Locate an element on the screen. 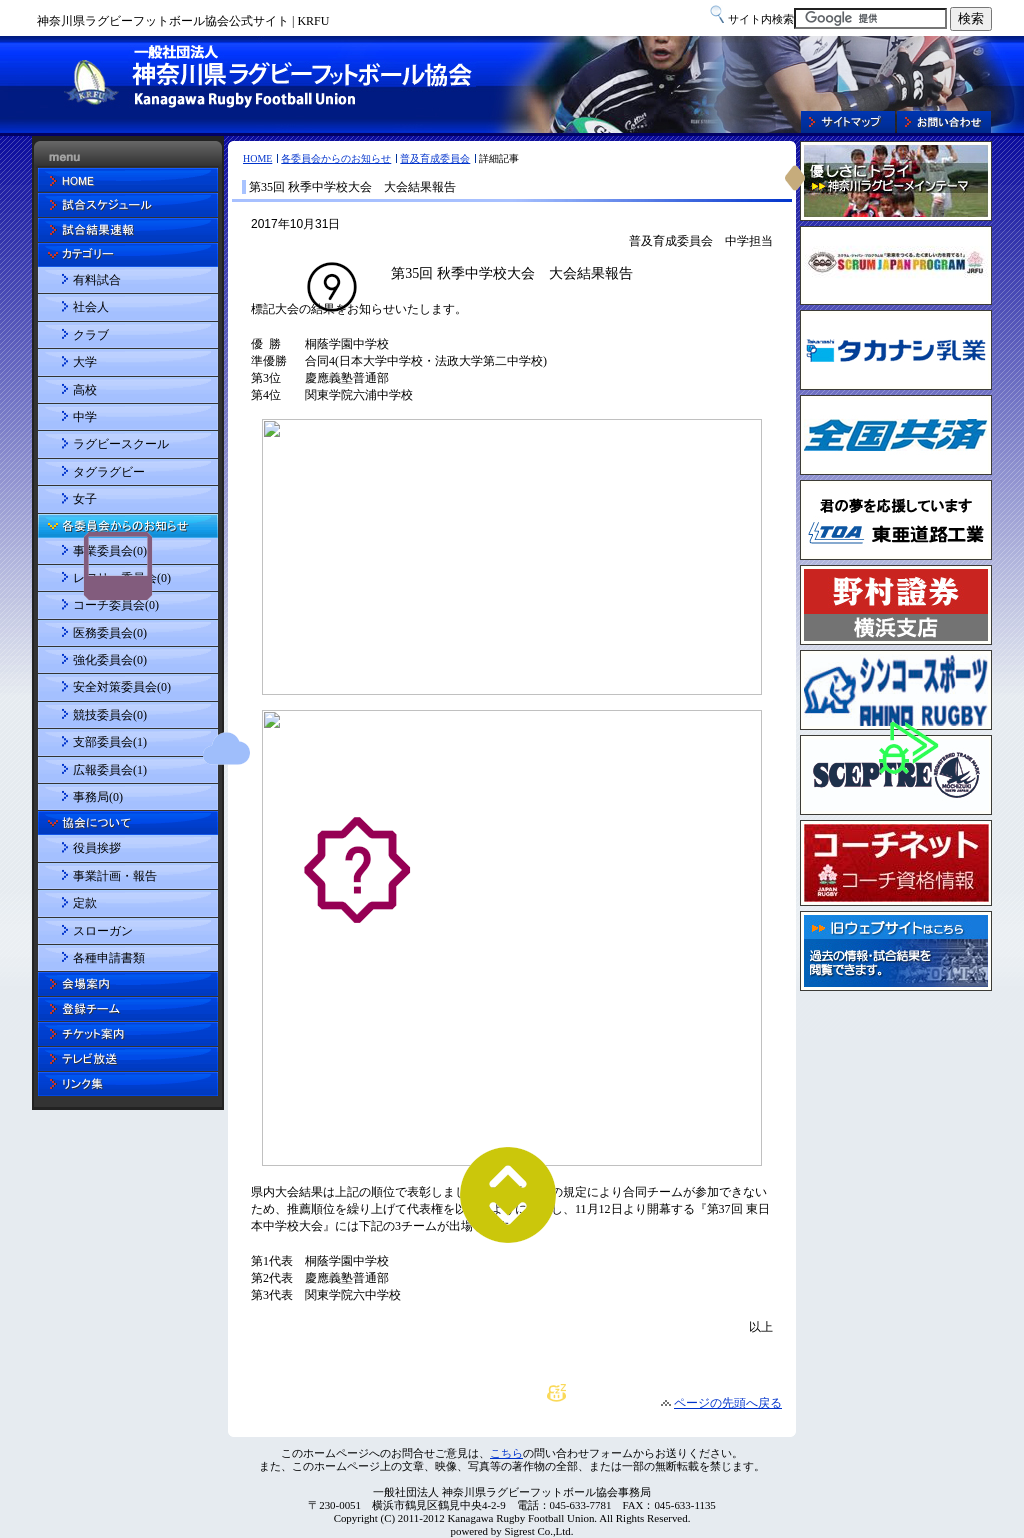 The height and width of the screenshot is (1538, 1024). run debugger on all files or projects is located at coordinates (909, 744).